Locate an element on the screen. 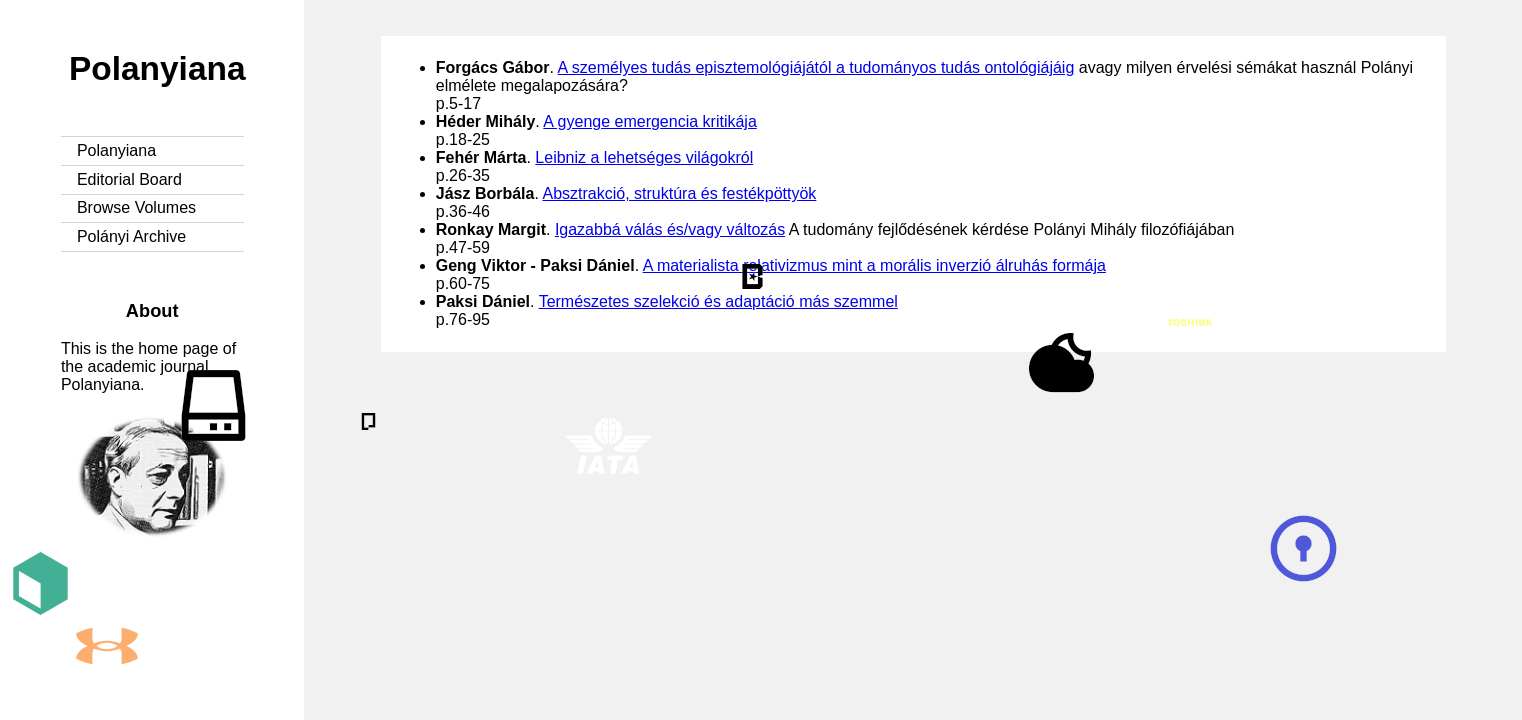 This screenshot has width=1522, height=720. open 3D modeling or design tools is located at coordinates (40, 583).